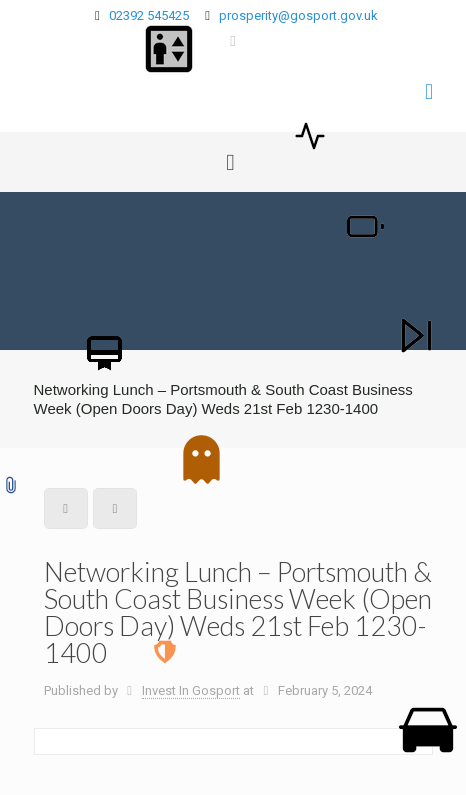  Describe the element at coordinates (169, 49) in the screenshot. I see `indicates elevator access nearby` at that location.